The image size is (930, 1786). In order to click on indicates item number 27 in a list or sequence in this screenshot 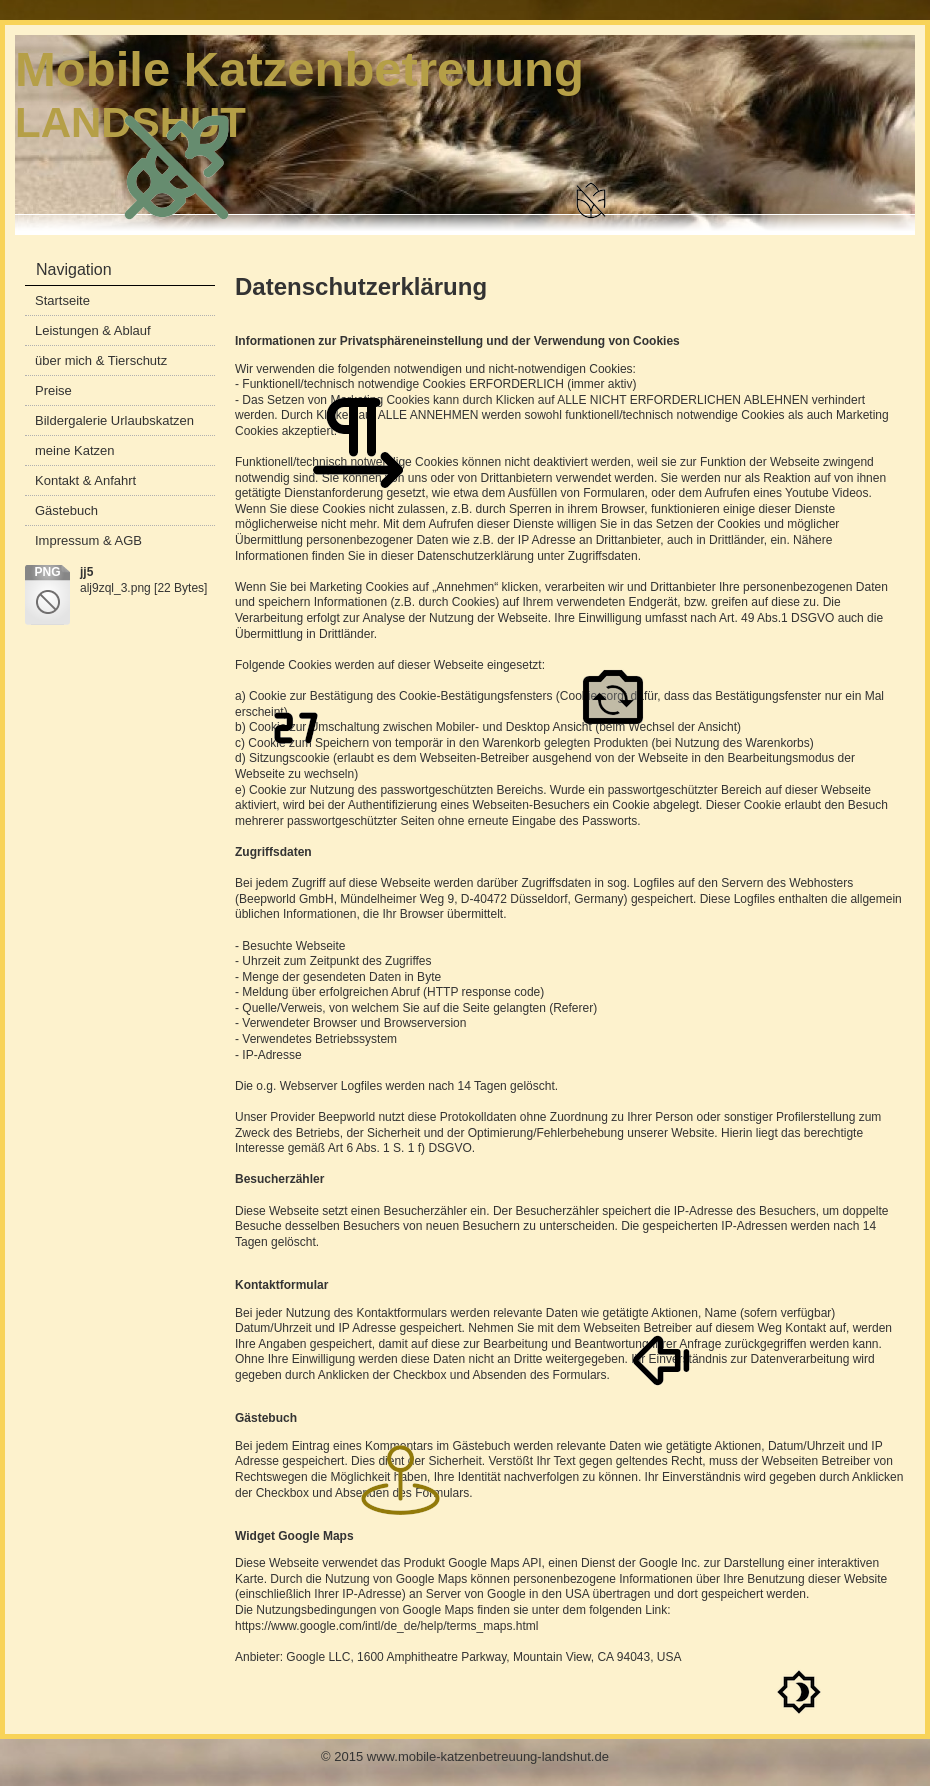, I will do `click(296, 728)`.